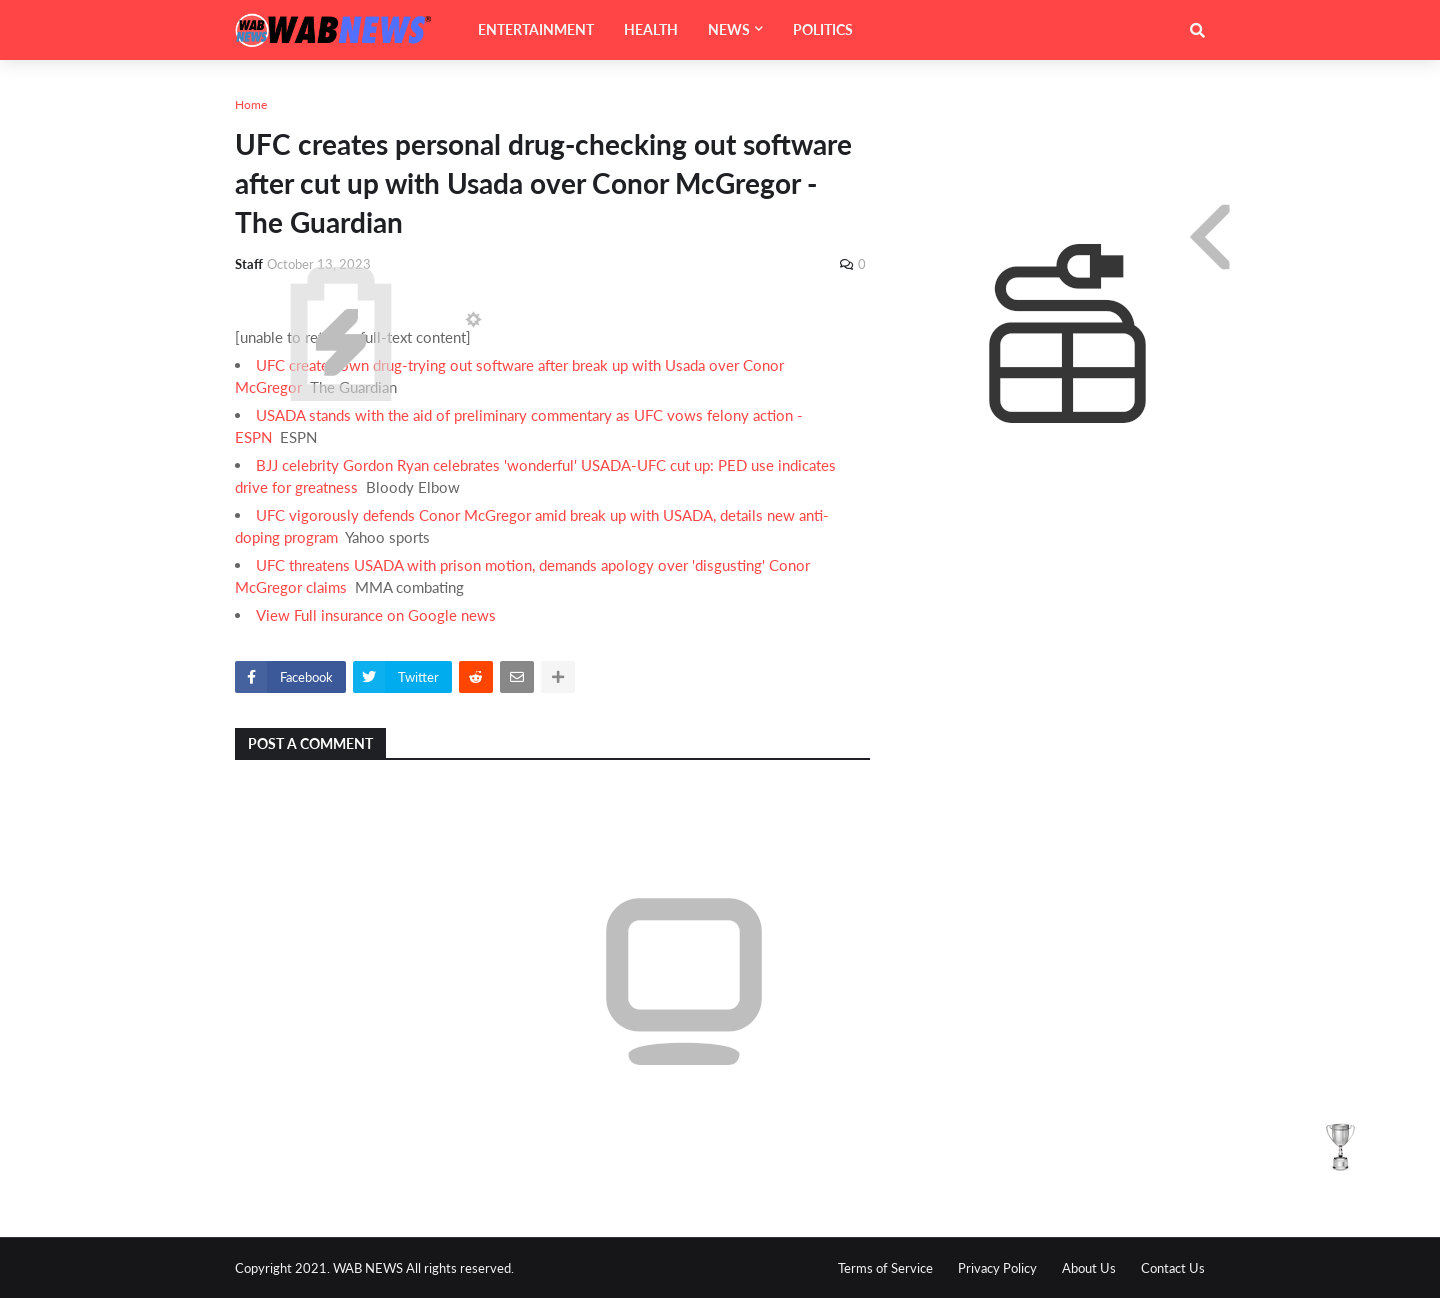  Describe the element at coordinates (1342, 1147) in the screenshot. I see `indicates second place achievement or silver-tier ranking` at that location.